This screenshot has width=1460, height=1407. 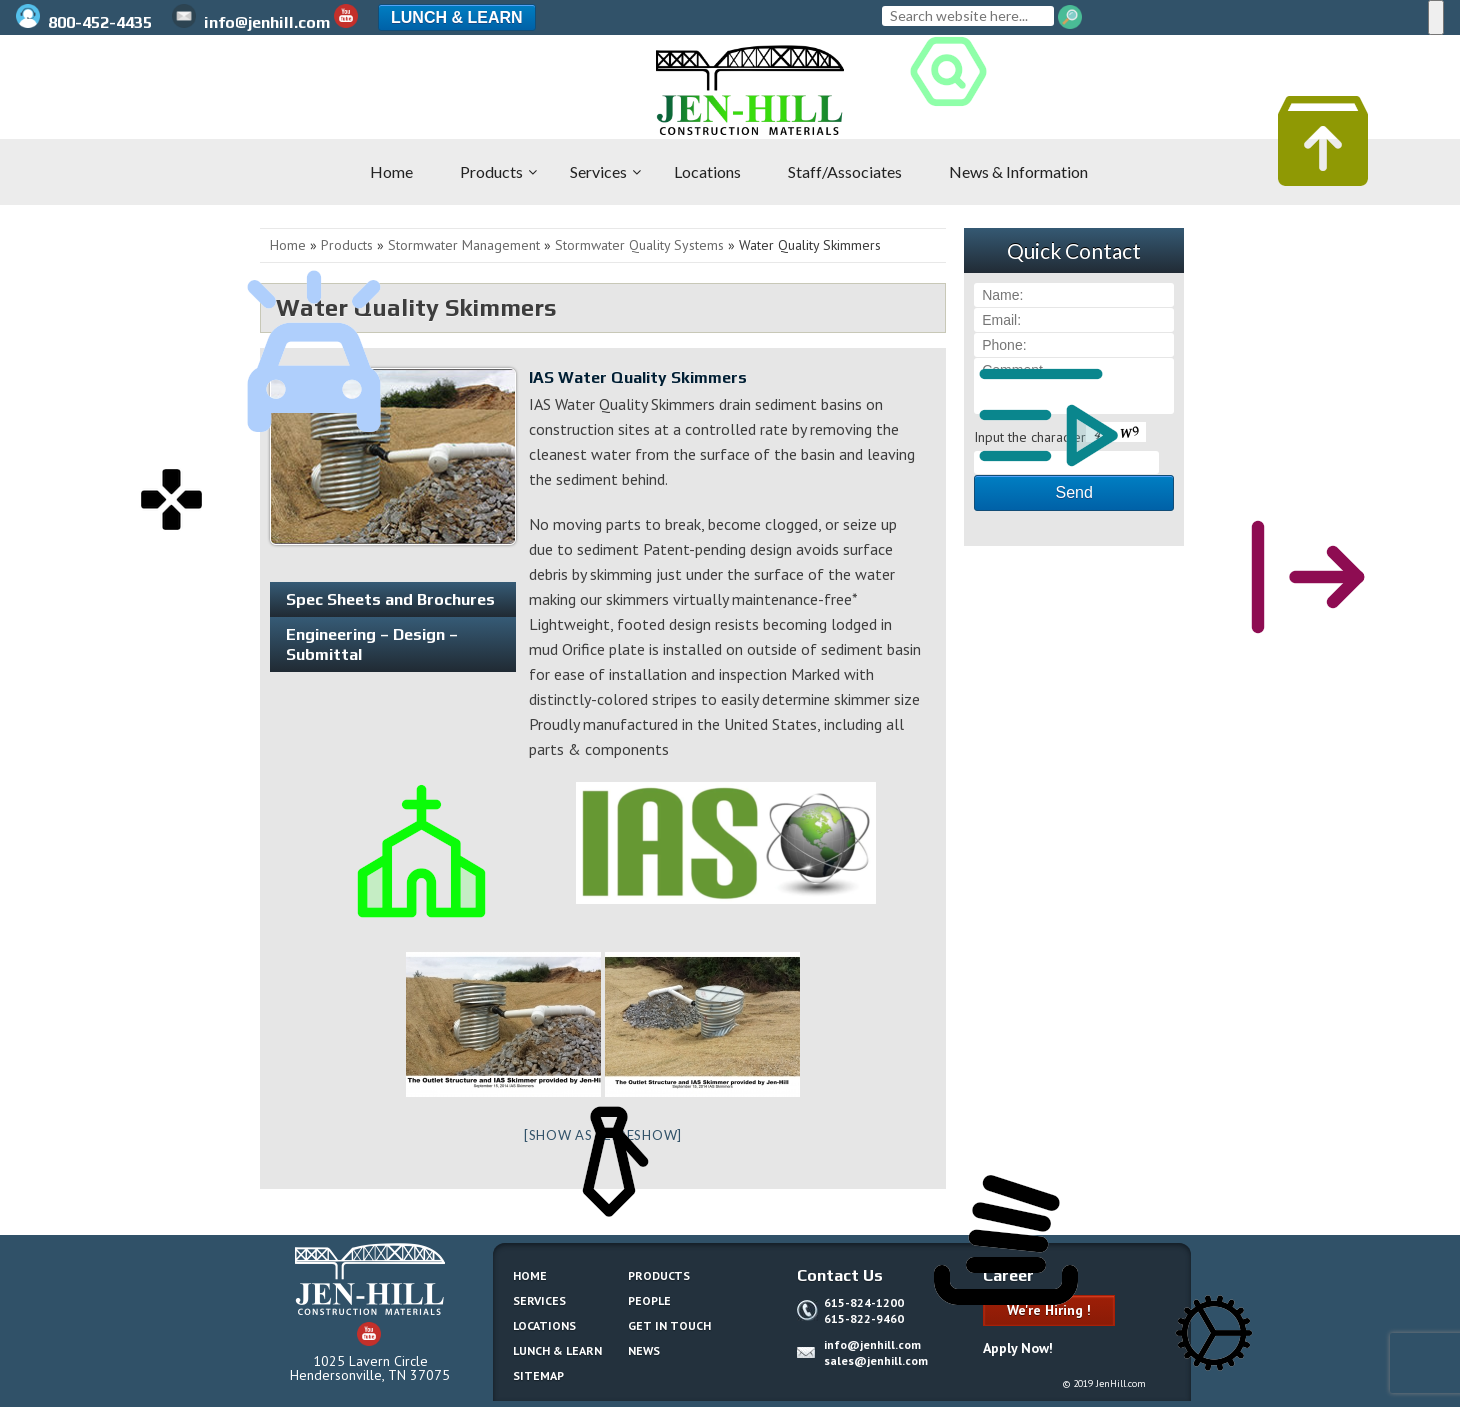 I want to click on expand sidebar or panel, so click(x=1308, y=577).